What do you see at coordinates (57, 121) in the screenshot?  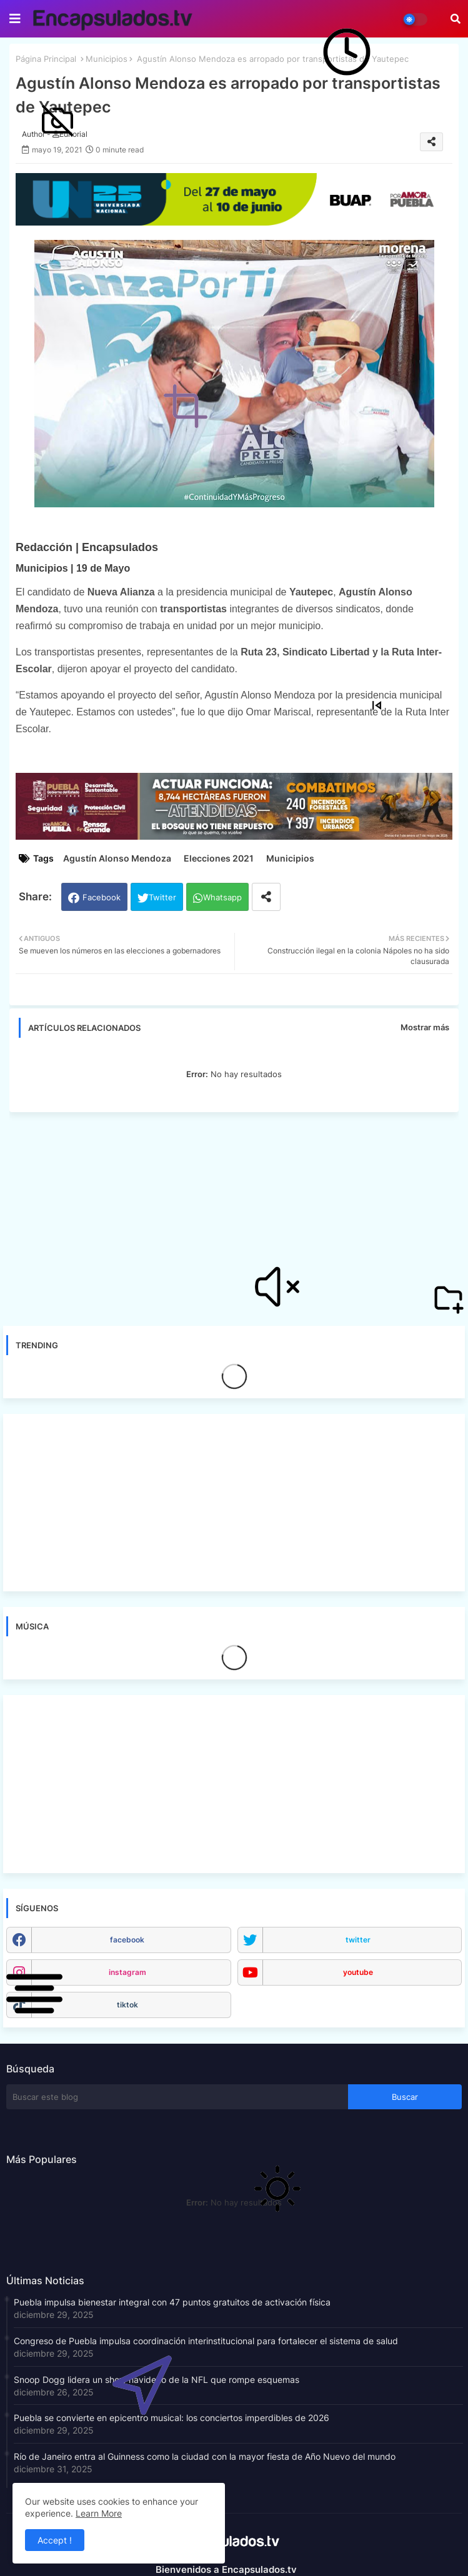 I see `camera is disabled or turned off` at bounding box center [57, 121].